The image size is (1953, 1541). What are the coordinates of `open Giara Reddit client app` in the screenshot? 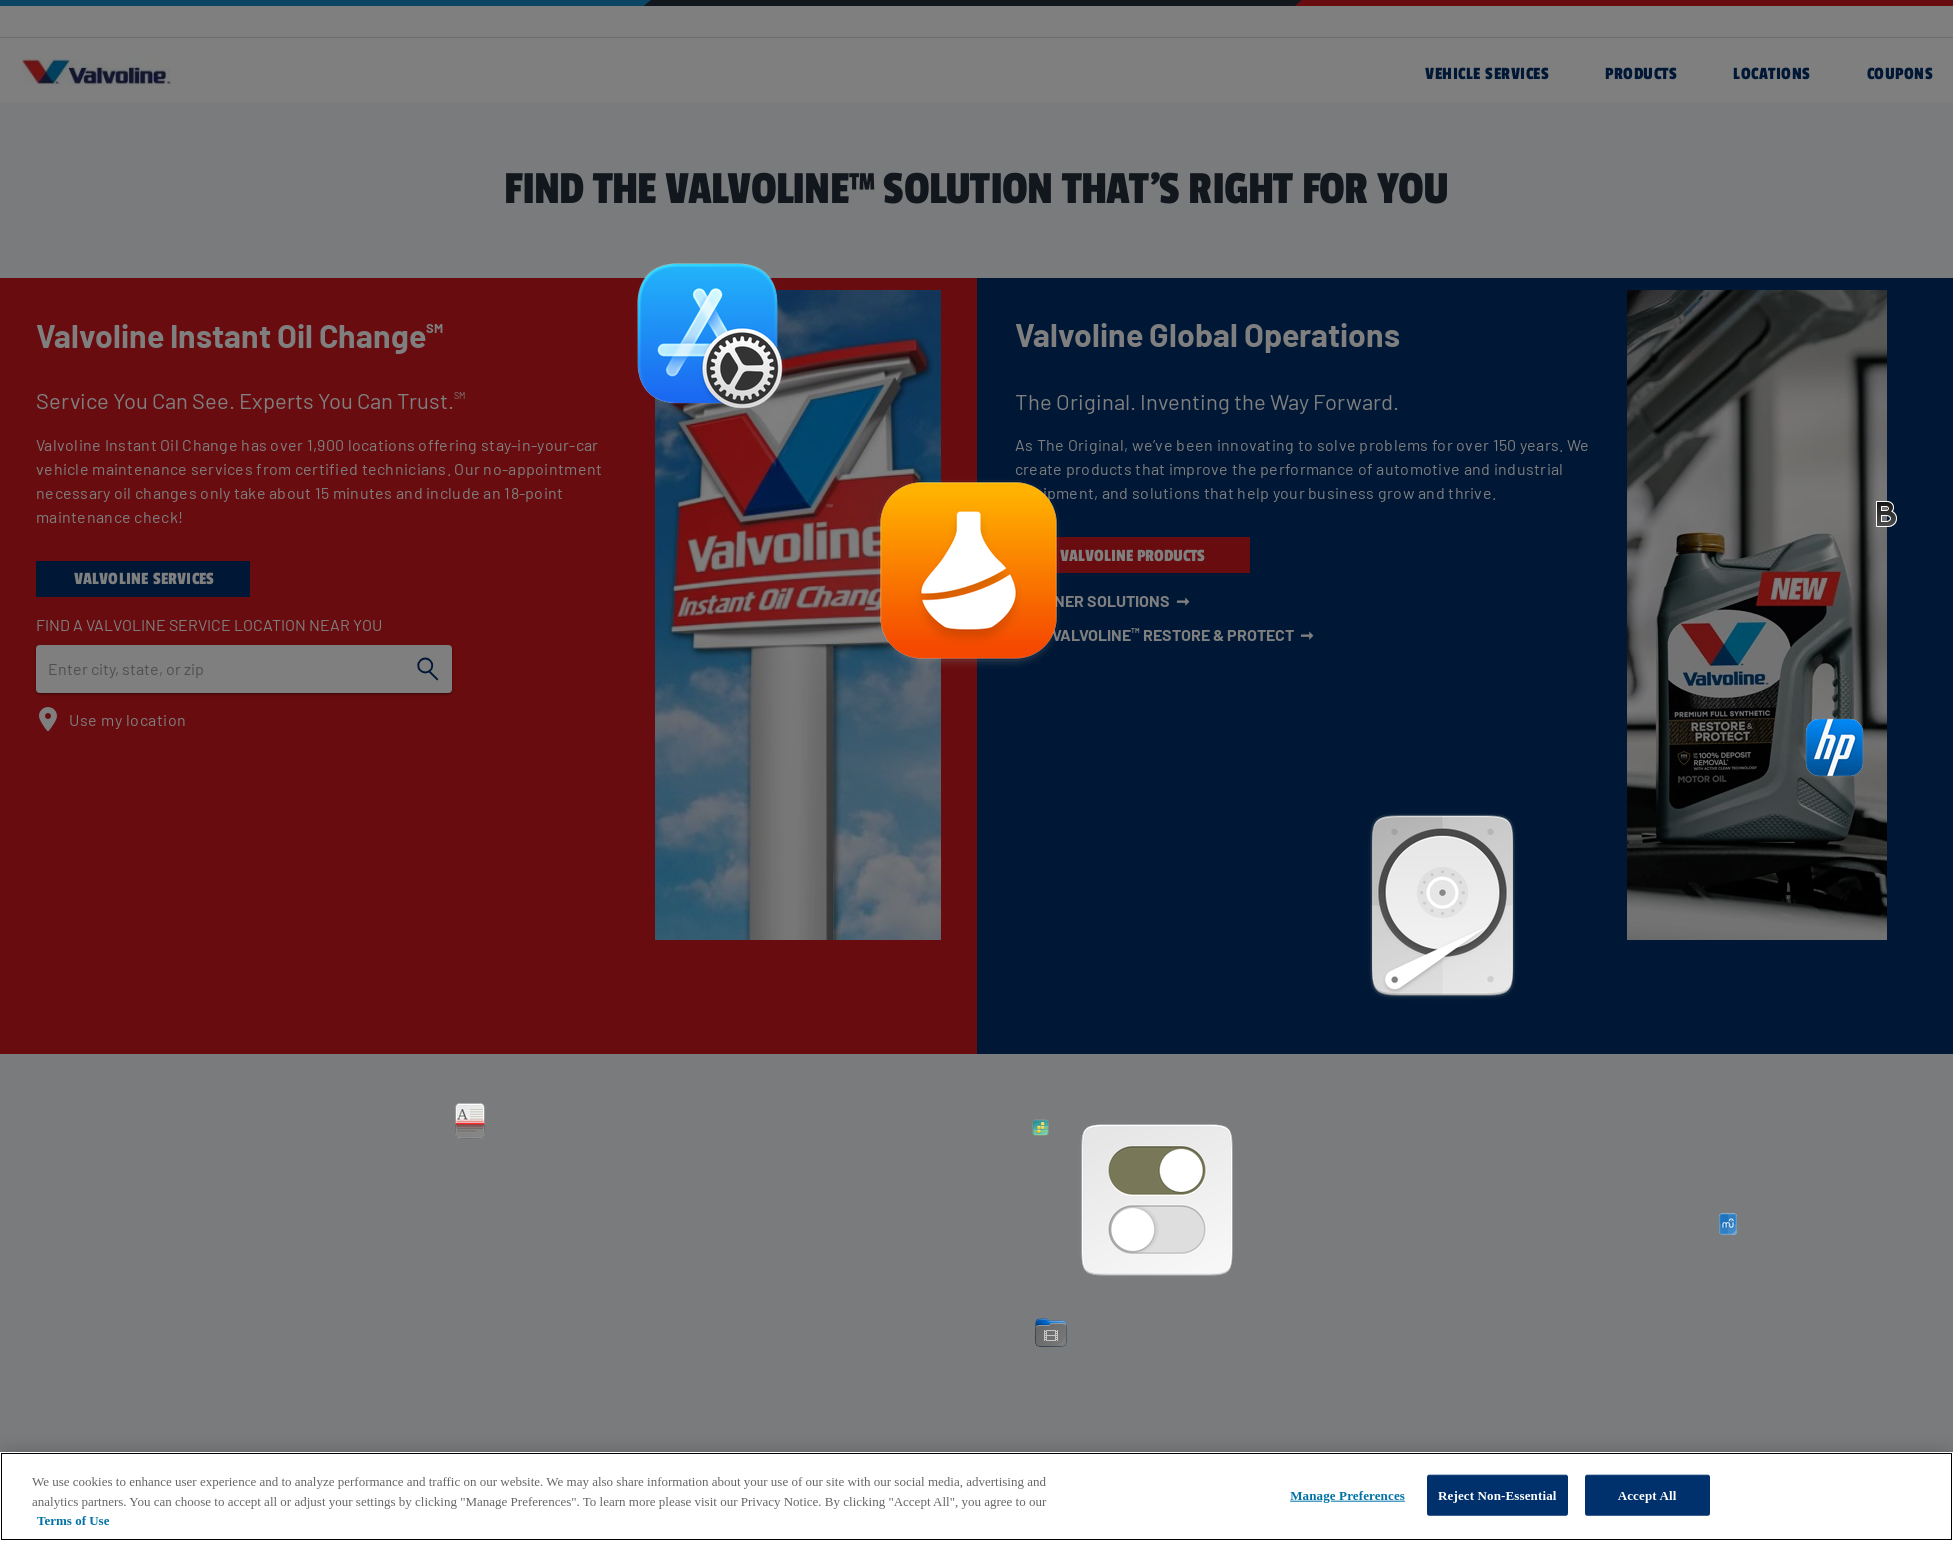 It's located at (968, 570).